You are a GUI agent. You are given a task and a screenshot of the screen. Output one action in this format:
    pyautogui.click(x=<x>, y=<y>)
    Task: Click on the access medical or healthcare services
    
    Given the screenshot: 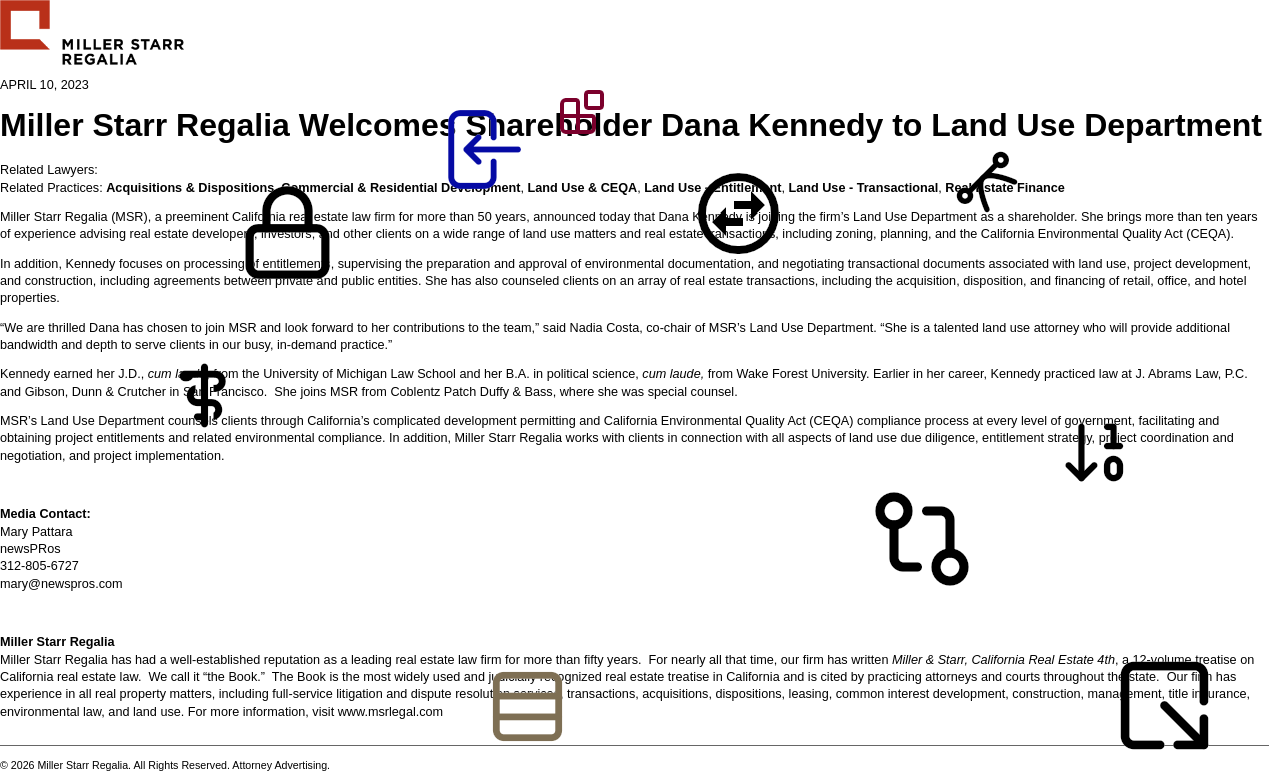 What is the action you would take?
    pyautogui.click(x=204, y=395)
    